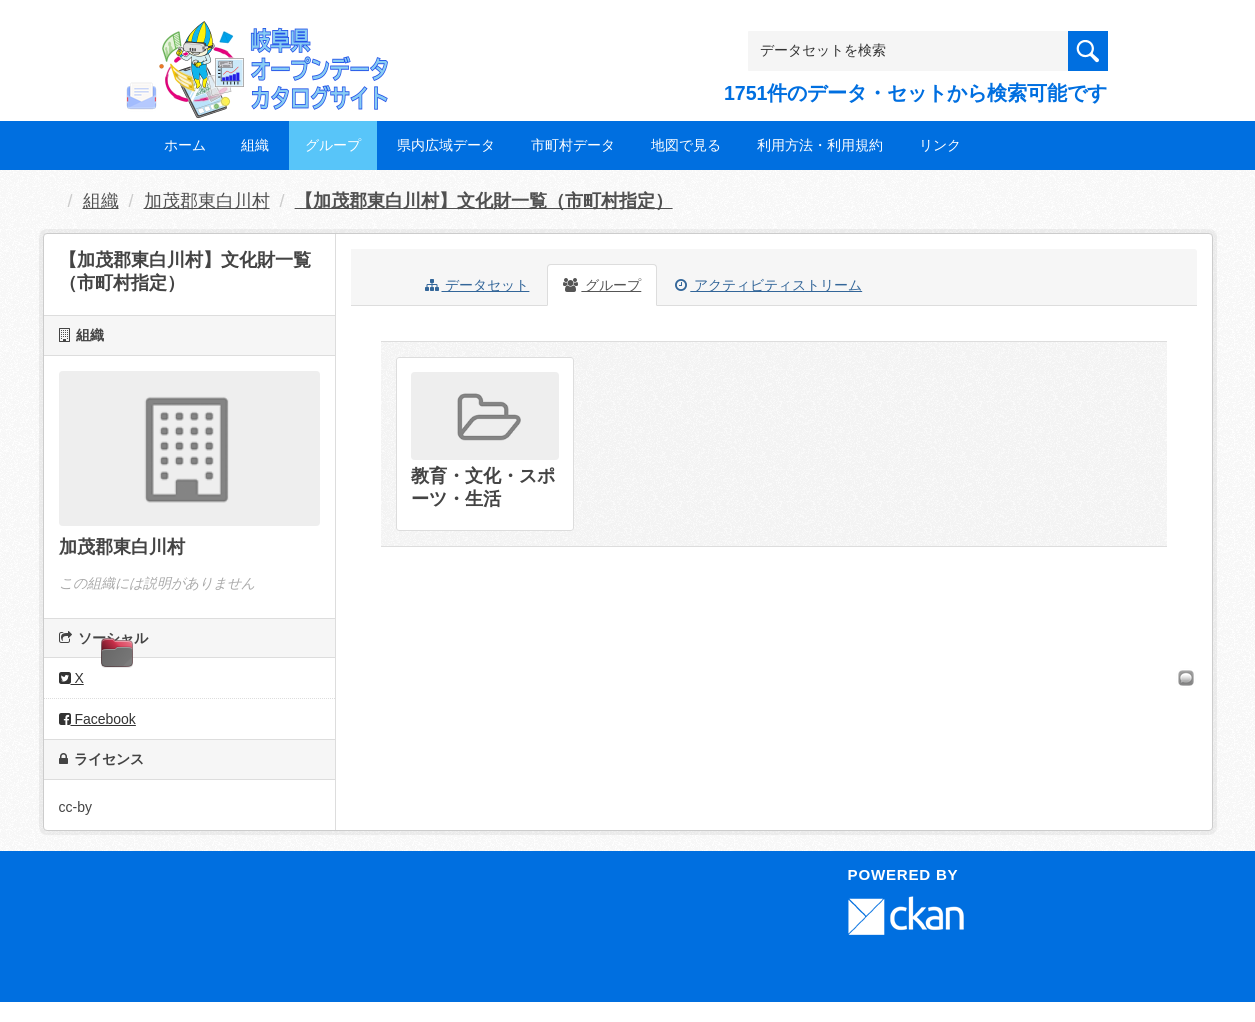 The image size is (1255, 1022). What do you see at coordinates (117, 652) in the screenshot?
I see `indicates an open or active folder` at bounding box center [117, 652].